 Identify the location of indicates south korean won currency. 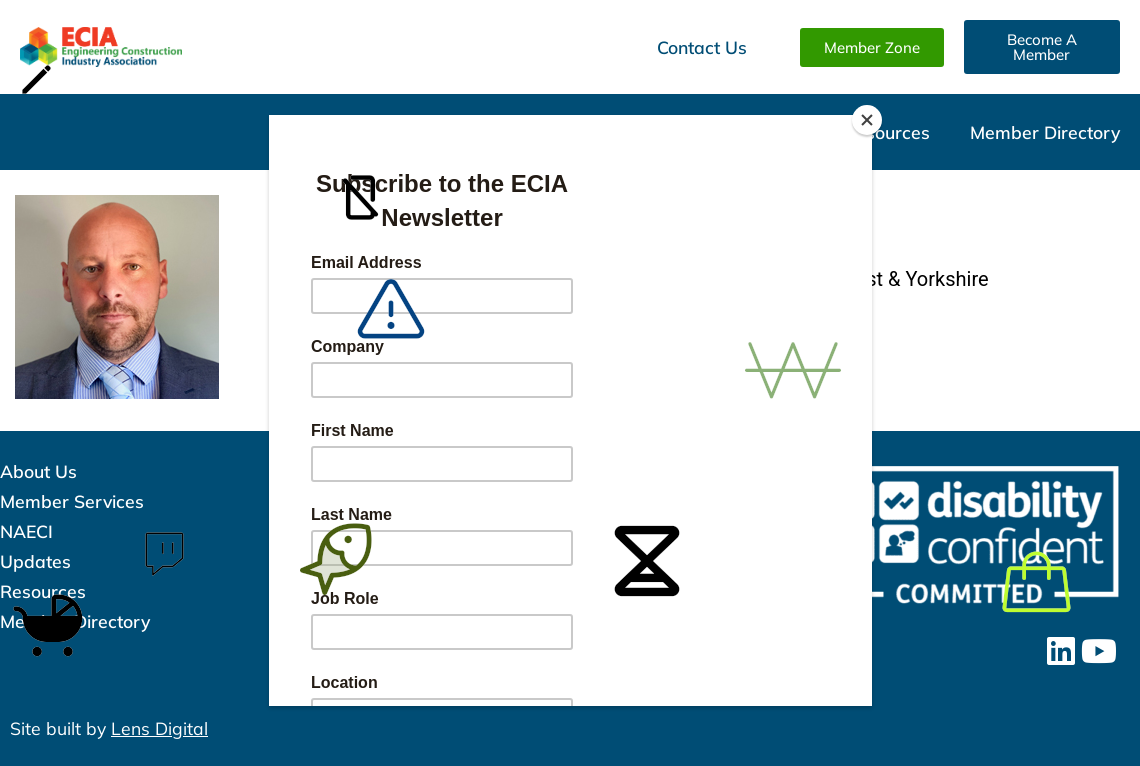
(793, 367).